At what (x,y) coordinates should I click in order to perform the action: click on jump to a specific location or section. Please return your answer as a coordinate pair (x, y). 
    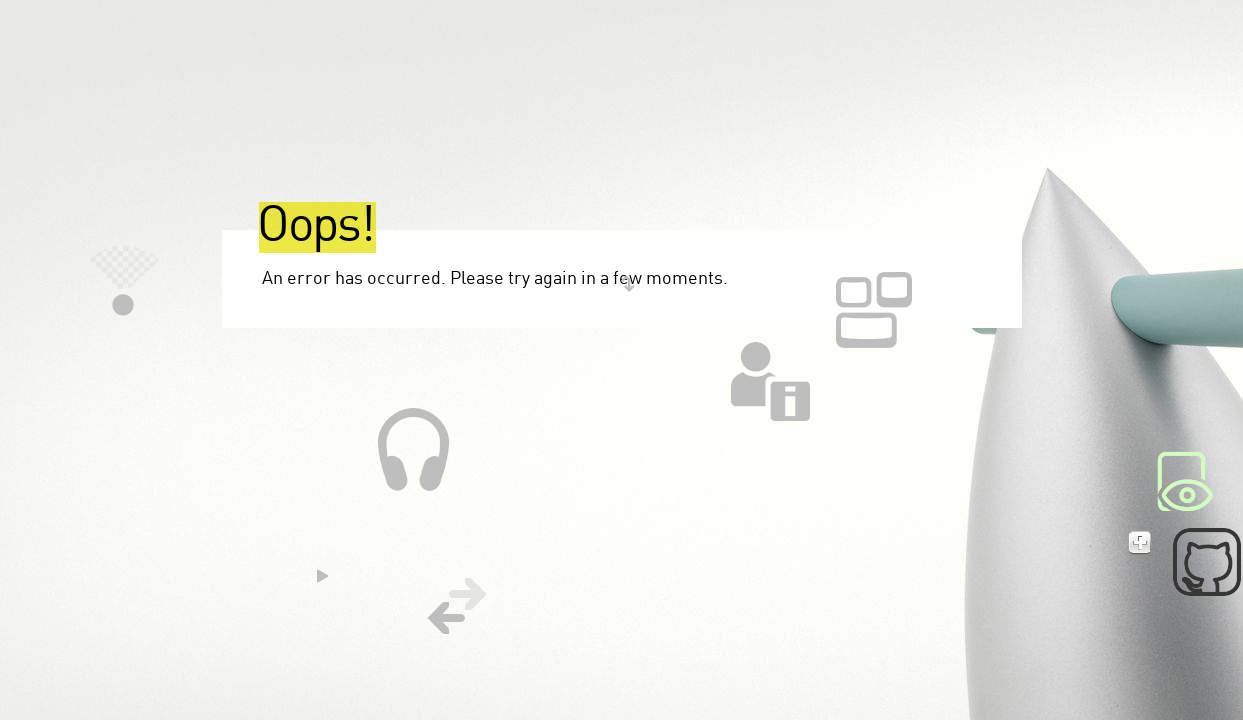
    Looking at the image, I should click on (628, 284).